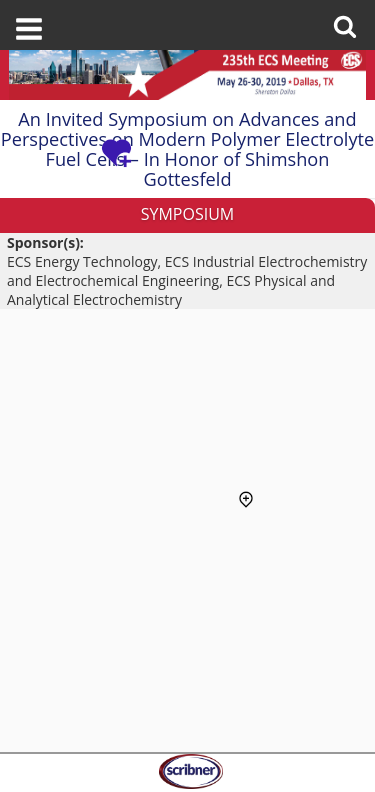  Describe the element at coordinates (246, 499) in the screenshot. I see `add a new location pin` at that location.